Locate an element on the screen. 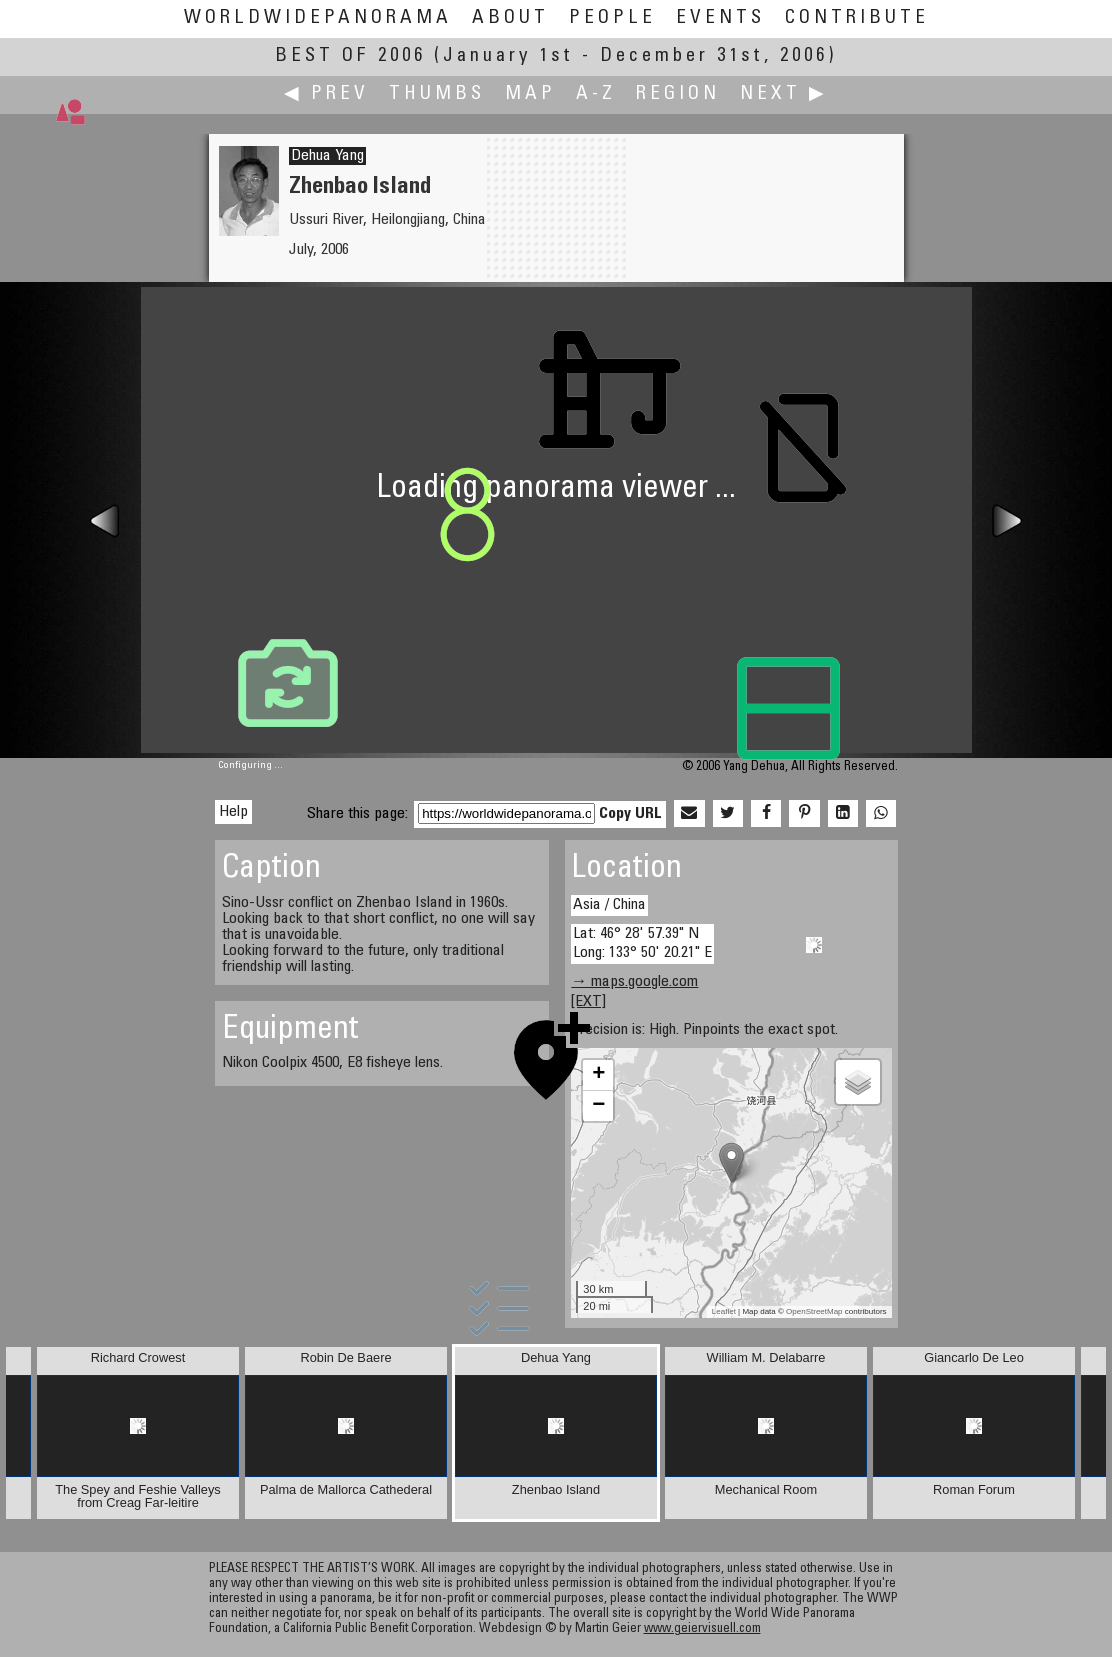 Image resolution: width=1112 pixels, height=1657 pixels. mobile device unavailable or disconnected is located at coordinates (803, 448).